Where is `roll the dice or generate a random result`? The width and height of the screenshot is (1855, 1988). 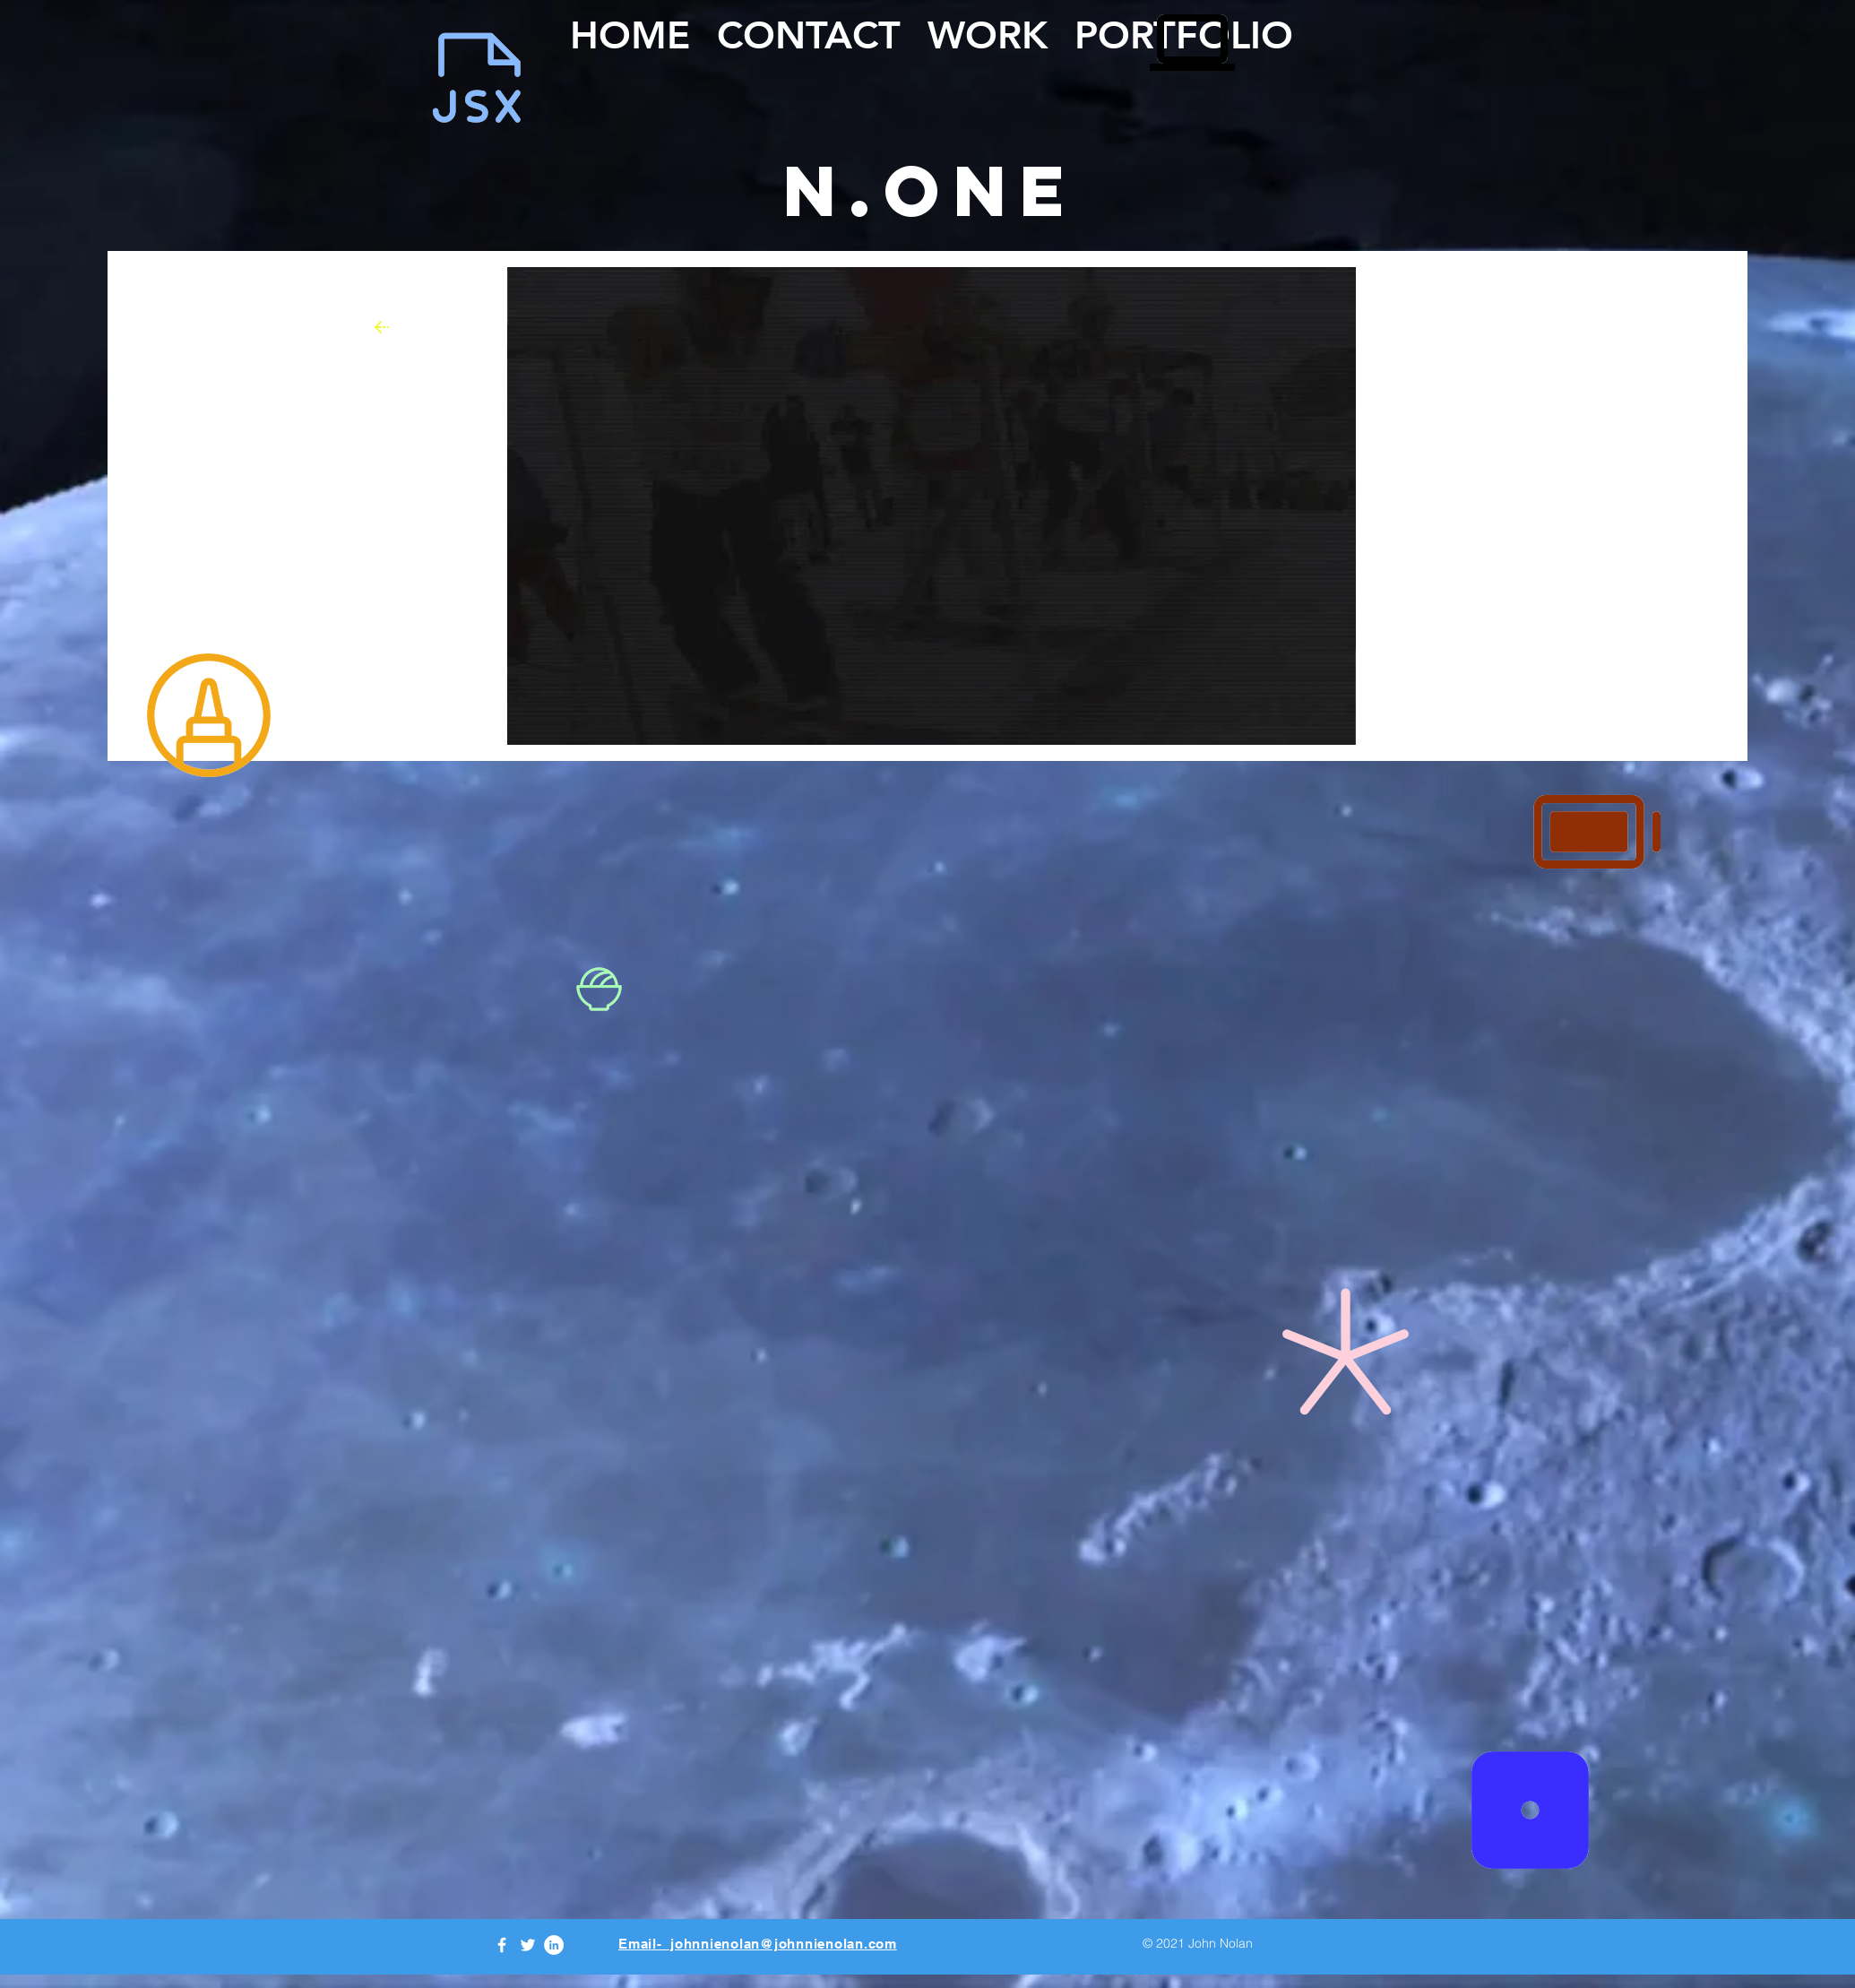 roll the dice or generate a random result is located at coordinates (1530, 1810).